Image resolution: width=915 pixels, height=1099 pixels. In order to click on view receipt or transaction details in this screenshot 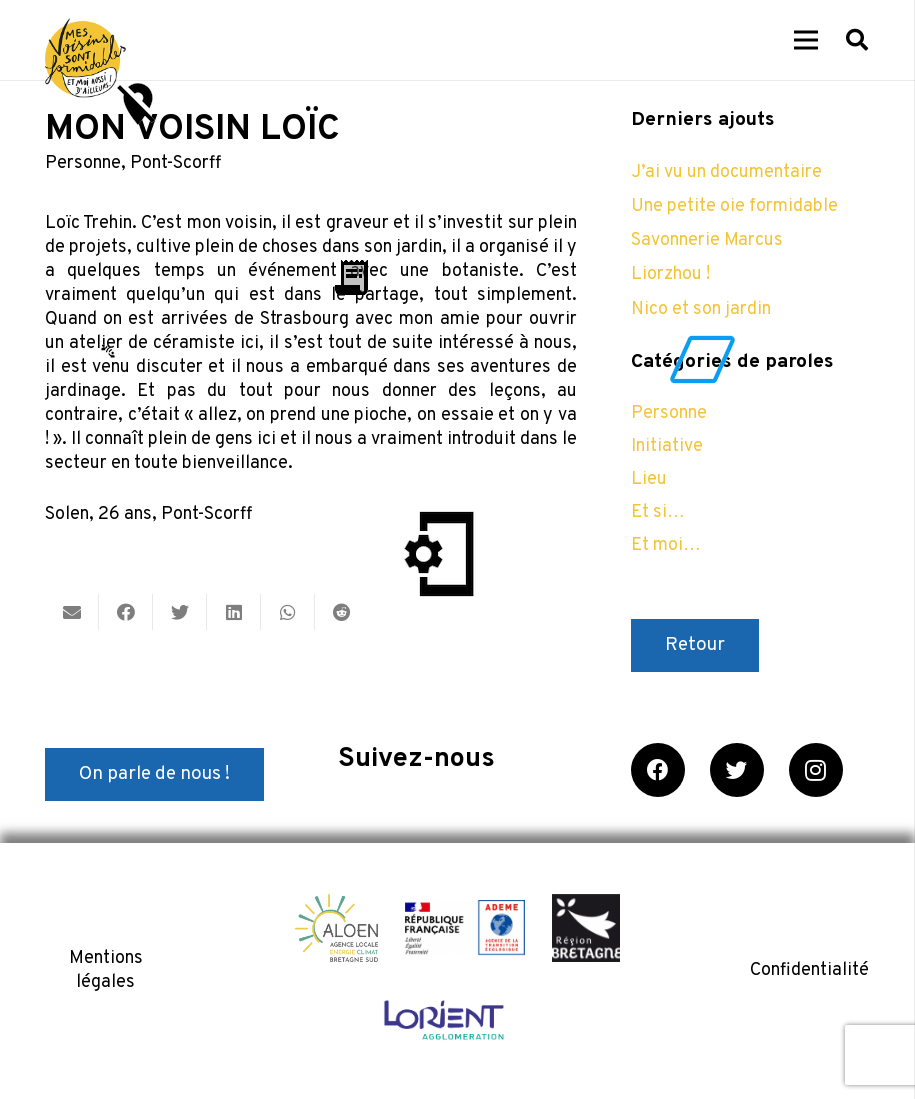, I will do `click(351, 277)`.